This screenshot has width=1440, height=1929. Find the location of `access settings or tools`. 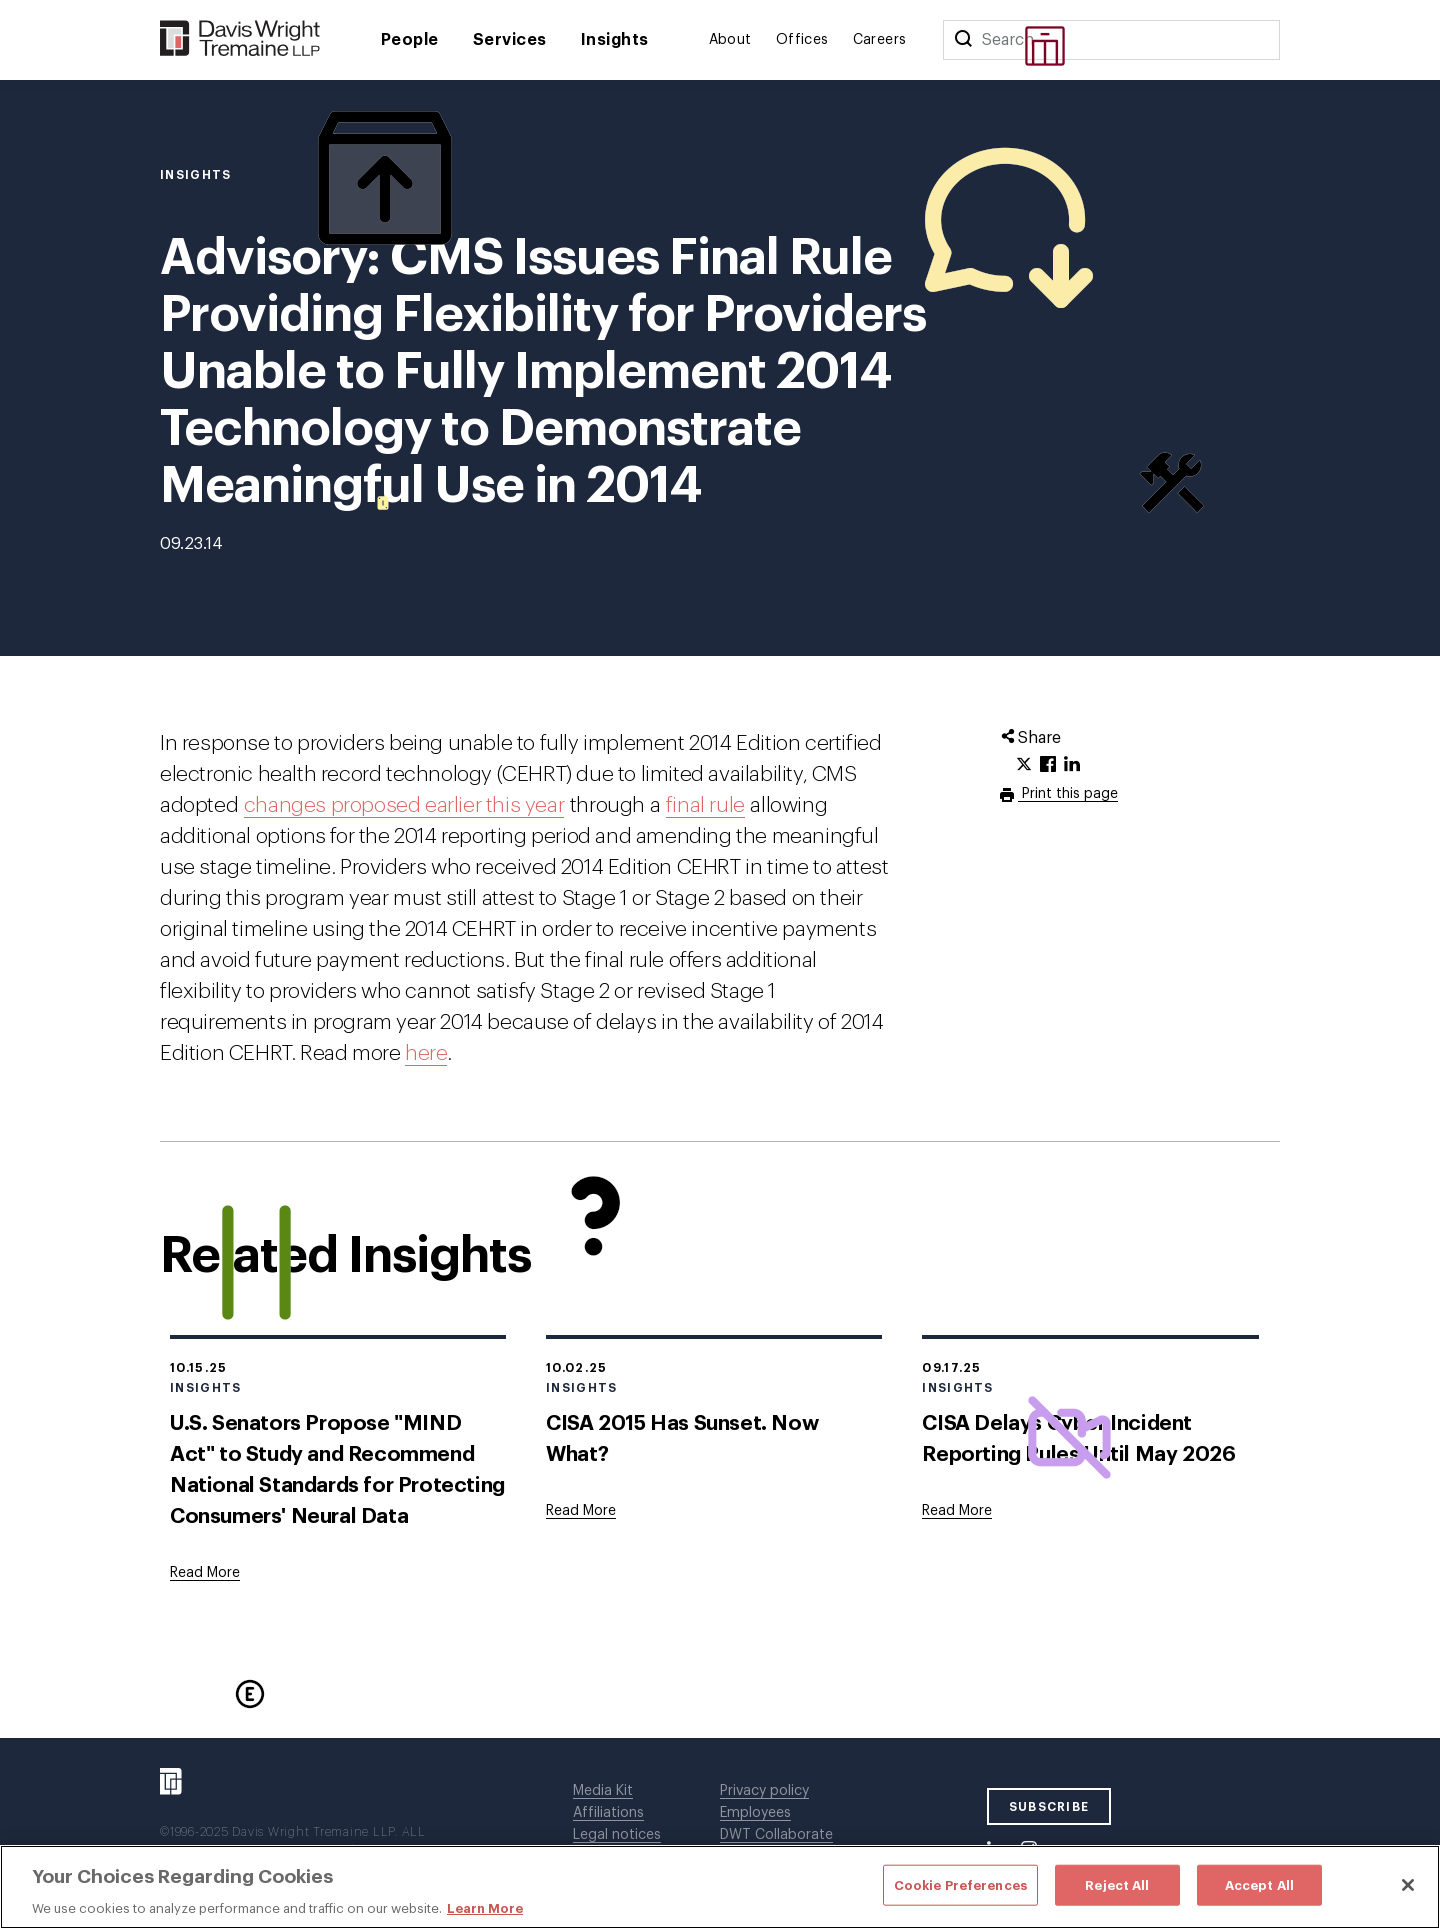

access settings or tools is located at coordinates (1172, 483).